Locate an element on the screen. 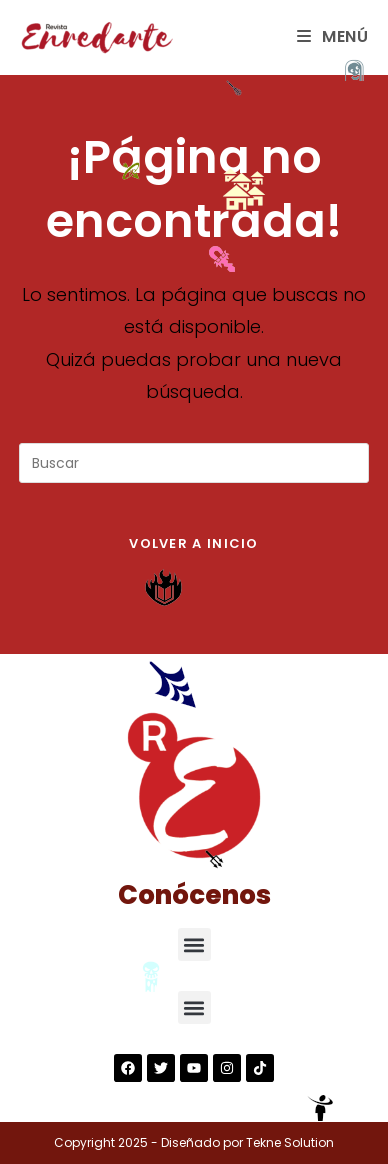 The height and width of the screenshot is (1164, 388). activate rapid or accelerated movement is located at coordinates (131, 171).